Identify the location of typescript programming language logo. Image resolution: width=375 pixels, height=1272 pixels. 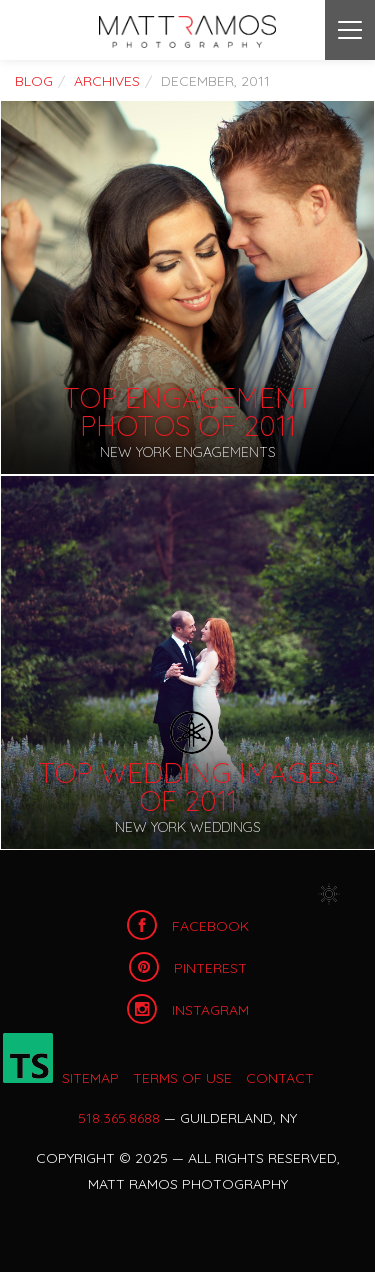
(28, 1058).